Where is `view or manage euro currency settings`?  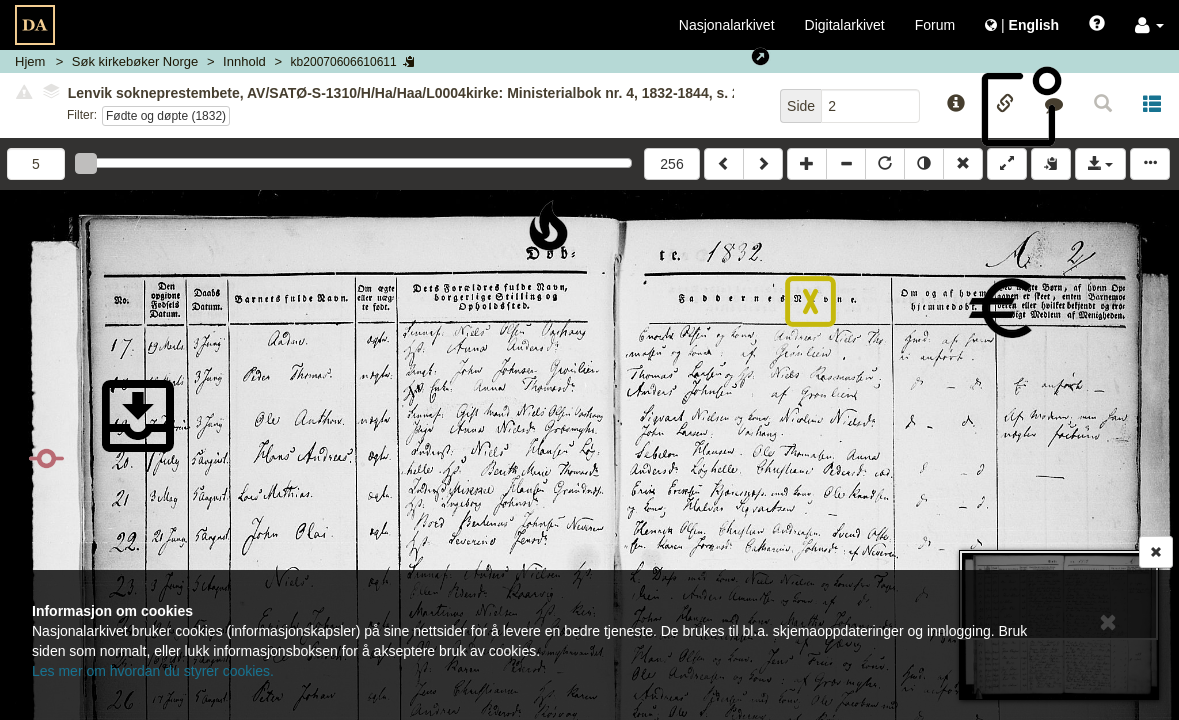 view or manage euro currency settings is located at coordinates (1002, 308).